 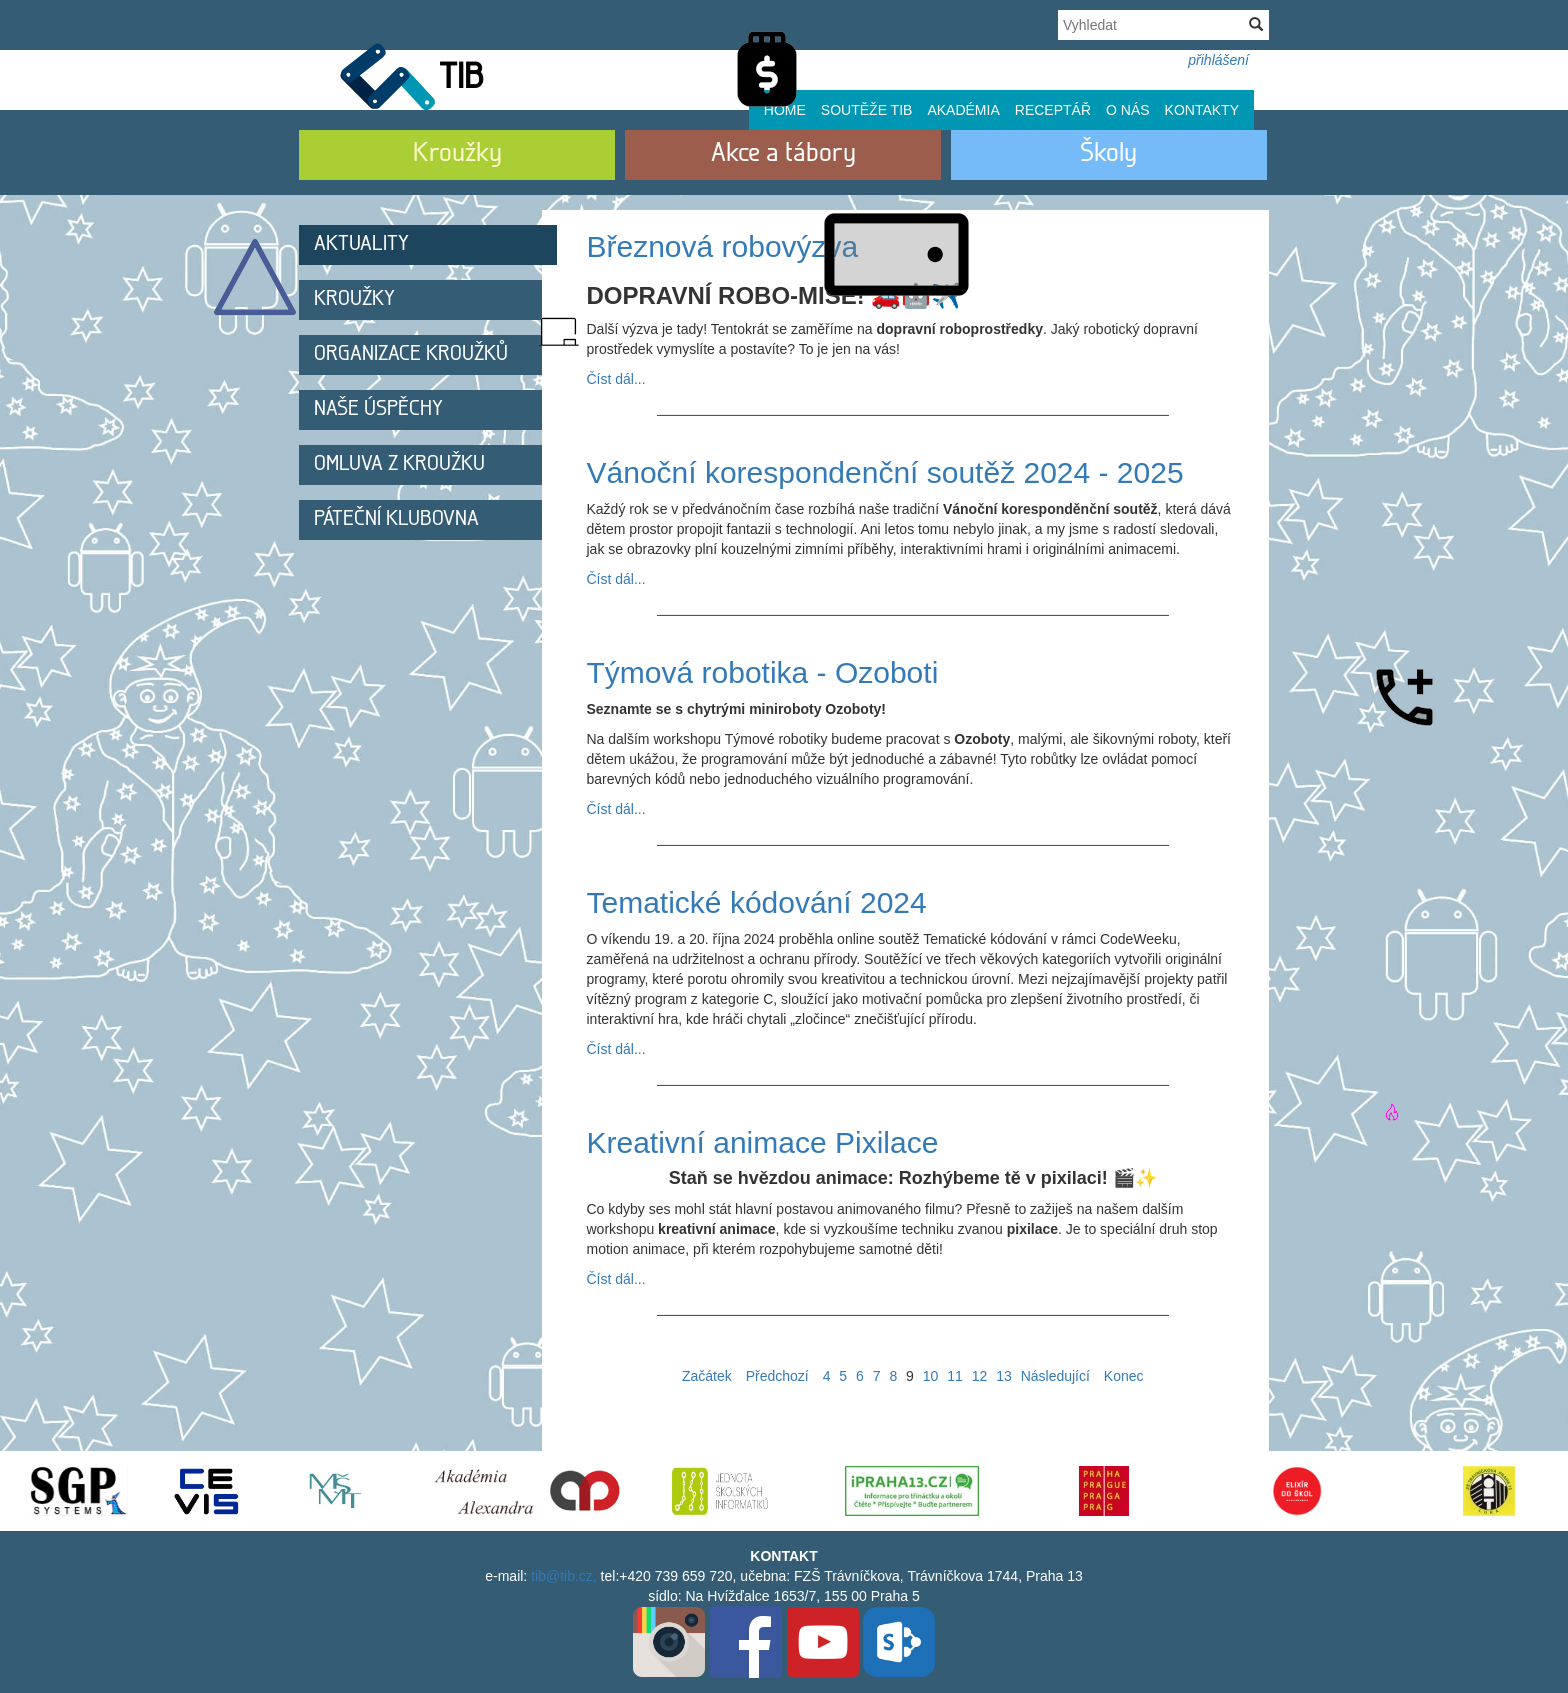 I want to click on leave a tip or donation, so click(x=767, y=69).